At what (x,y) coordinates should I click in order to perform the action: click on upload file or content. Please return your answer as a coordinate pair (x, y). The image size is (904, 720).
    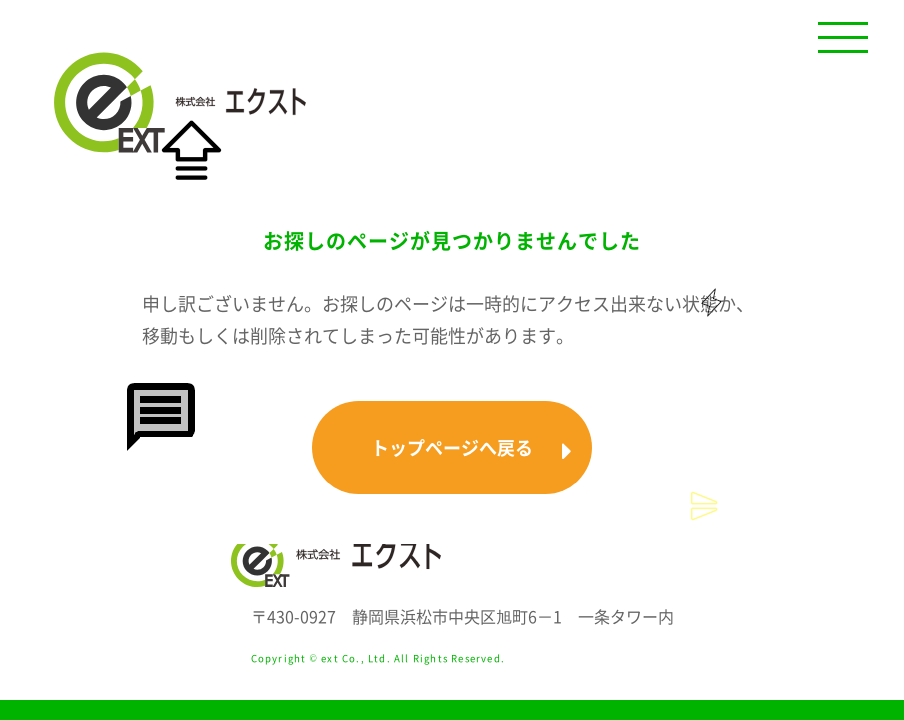
    Looking at the image, I should click on (191, 152).